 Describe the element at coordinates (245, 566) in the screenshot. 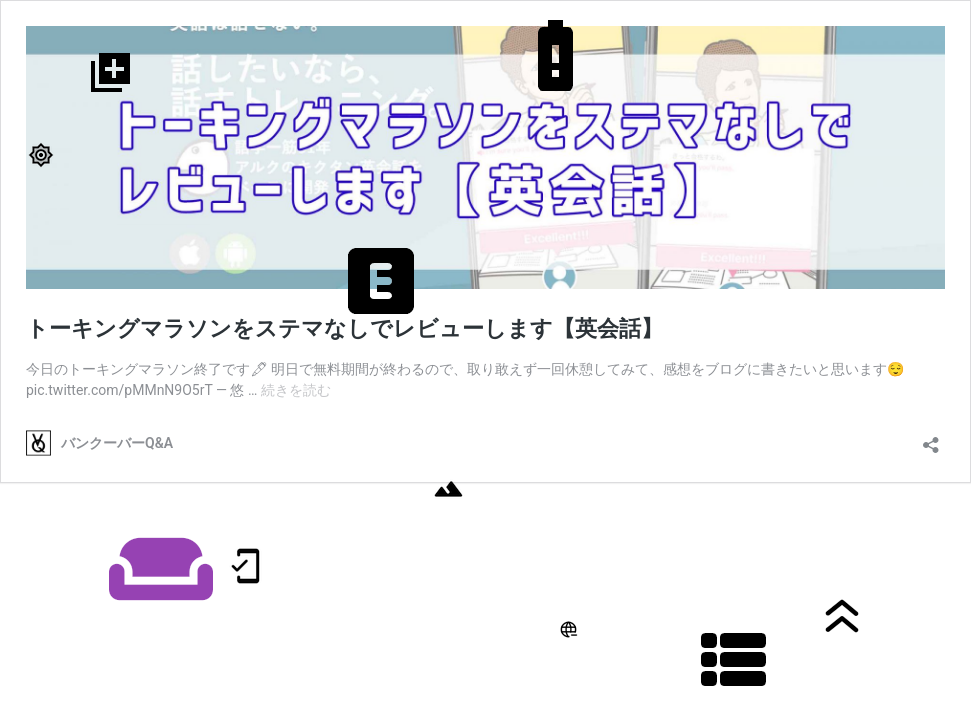

I see `indicates mobile-friendly or responsive design` at that location.